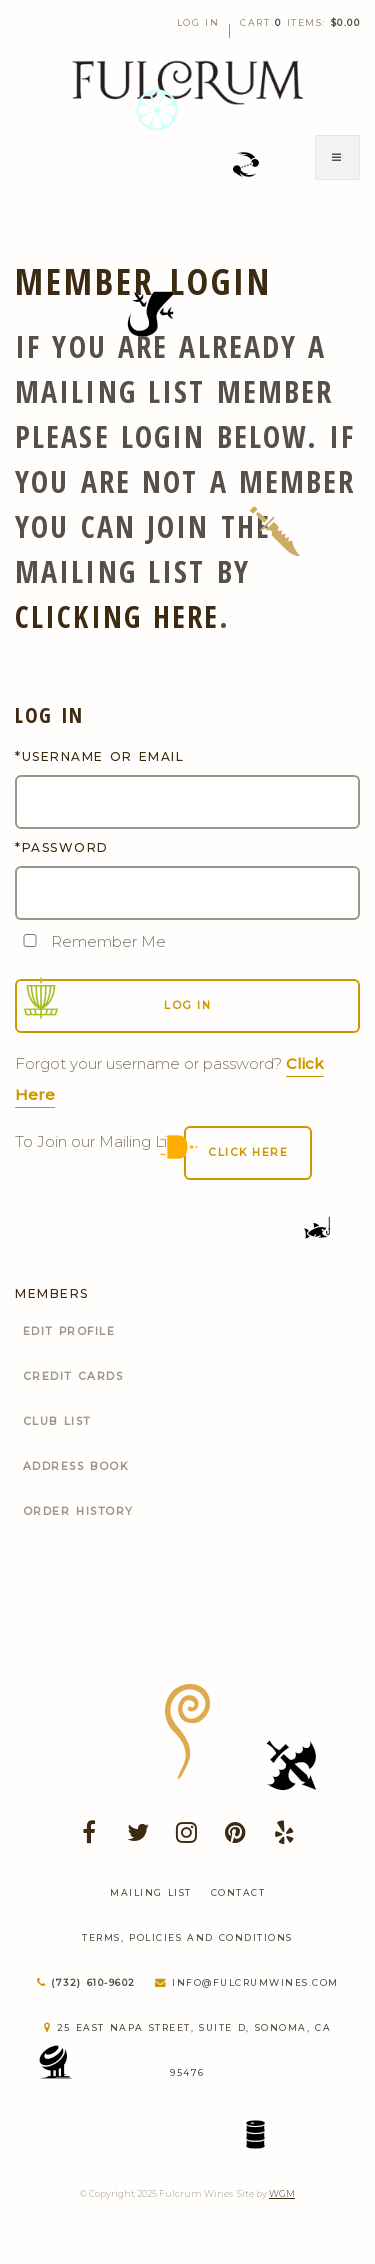  What do you see at coordinates (157, 110) in the screenshot?
I see `citrus fruit category in a food or grocery app` at bounding box center [157, 110].